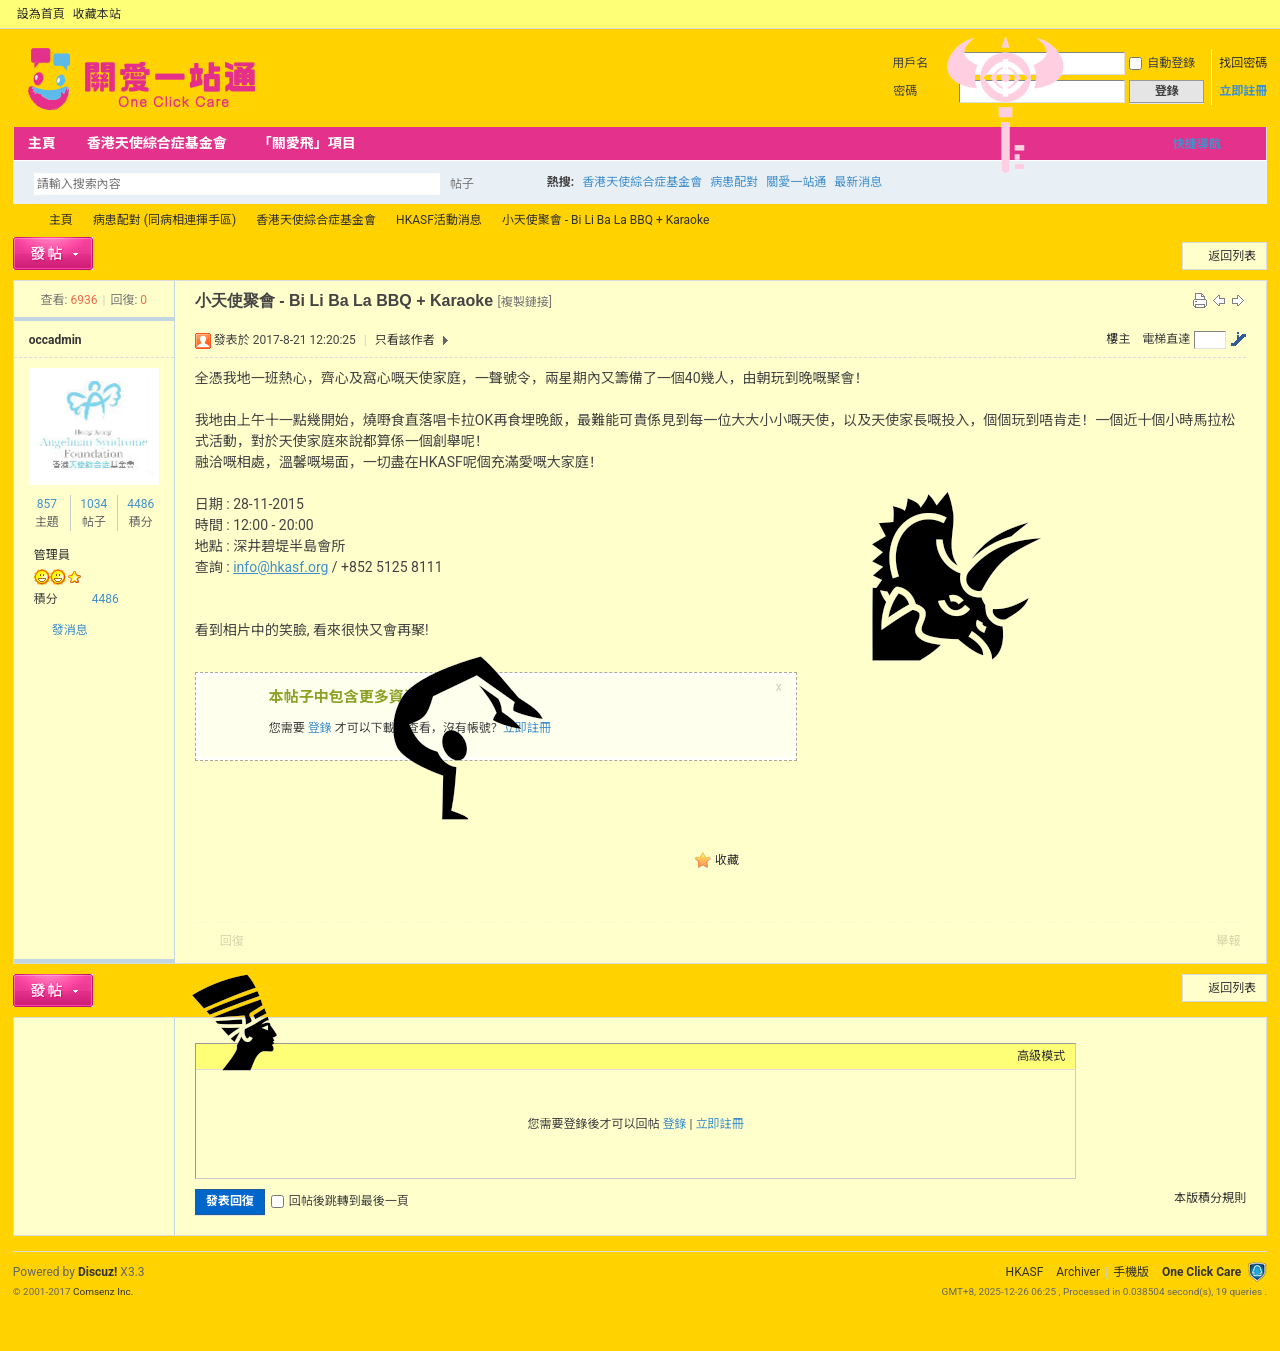 The image size is (1280, 1351). Describe the element at coordinates (468, 738) in the screenshot. I see `indicates flexibility or acrobatics skill` at that location.